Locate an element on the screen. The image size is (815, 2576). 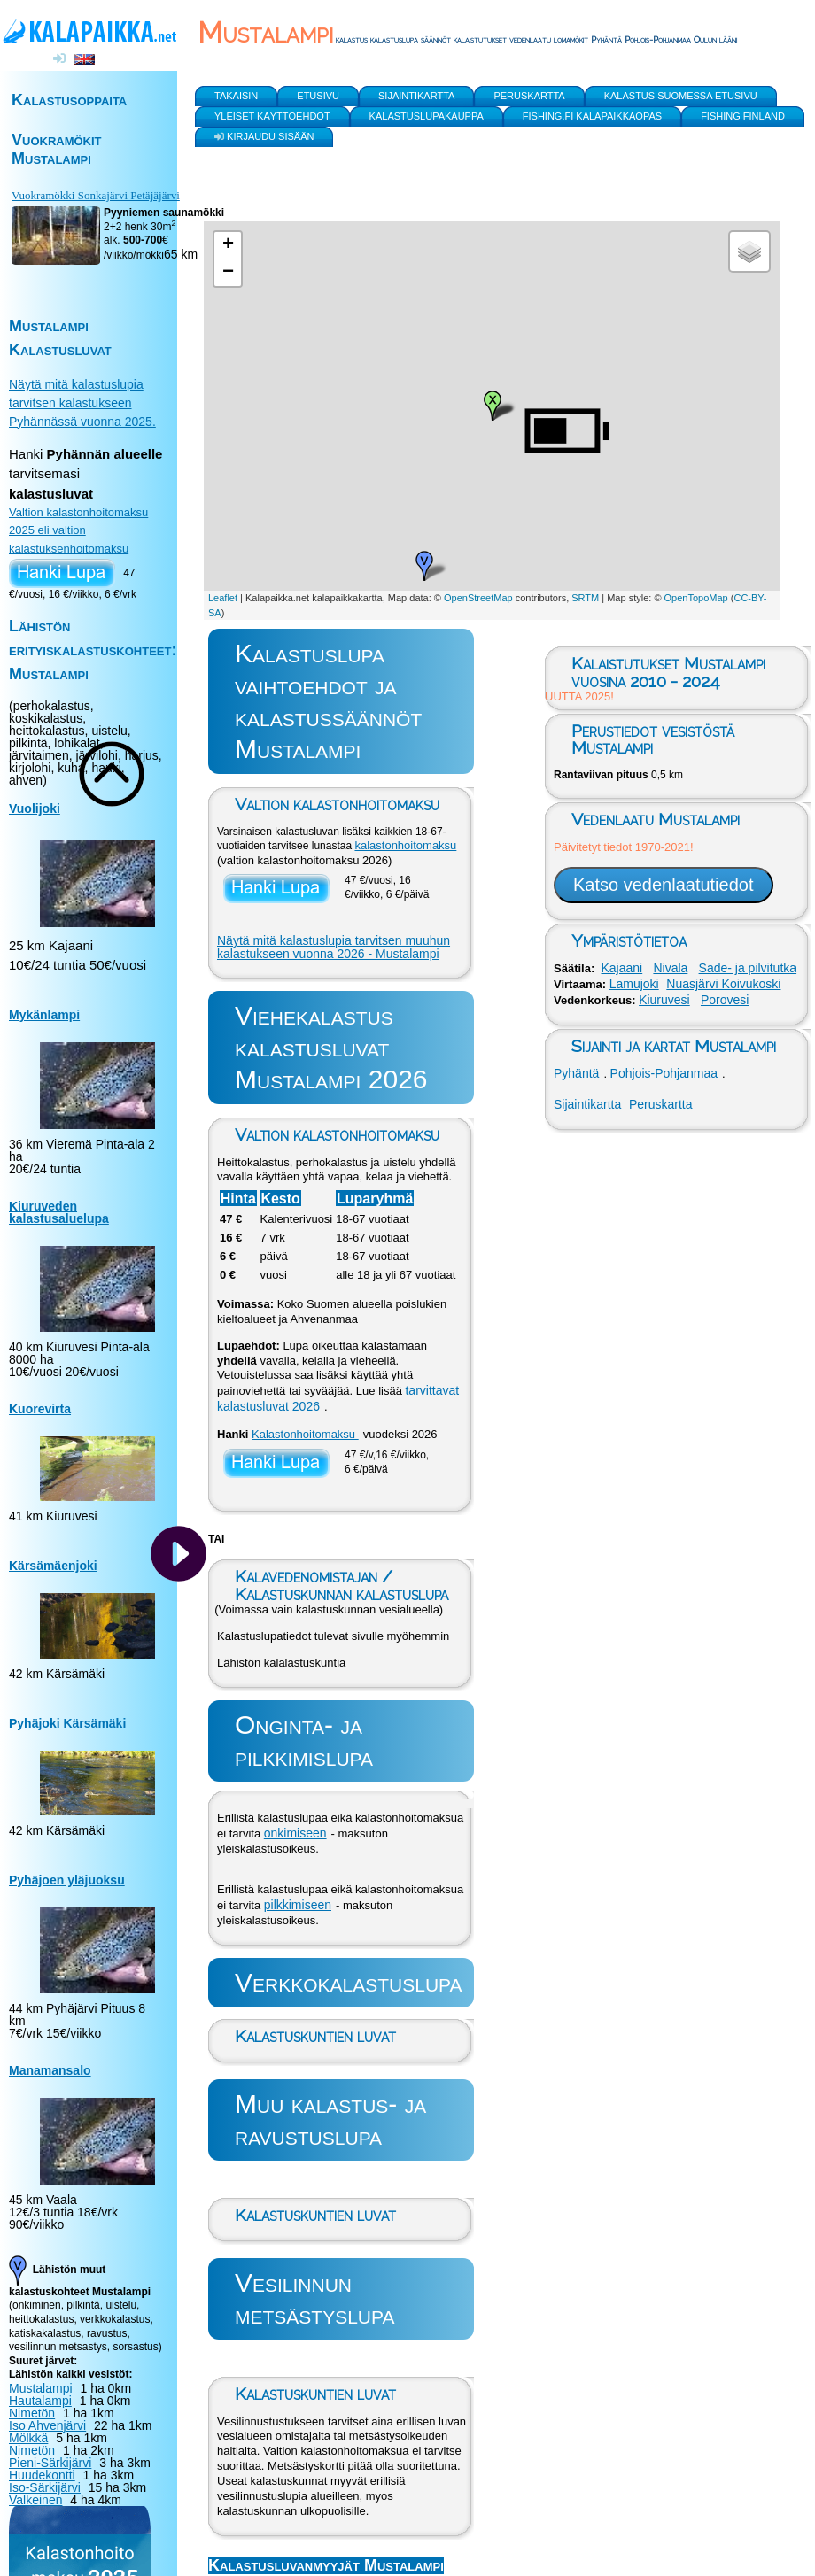
indicates battery is at 50% charge is located at coordinates (566, 430).